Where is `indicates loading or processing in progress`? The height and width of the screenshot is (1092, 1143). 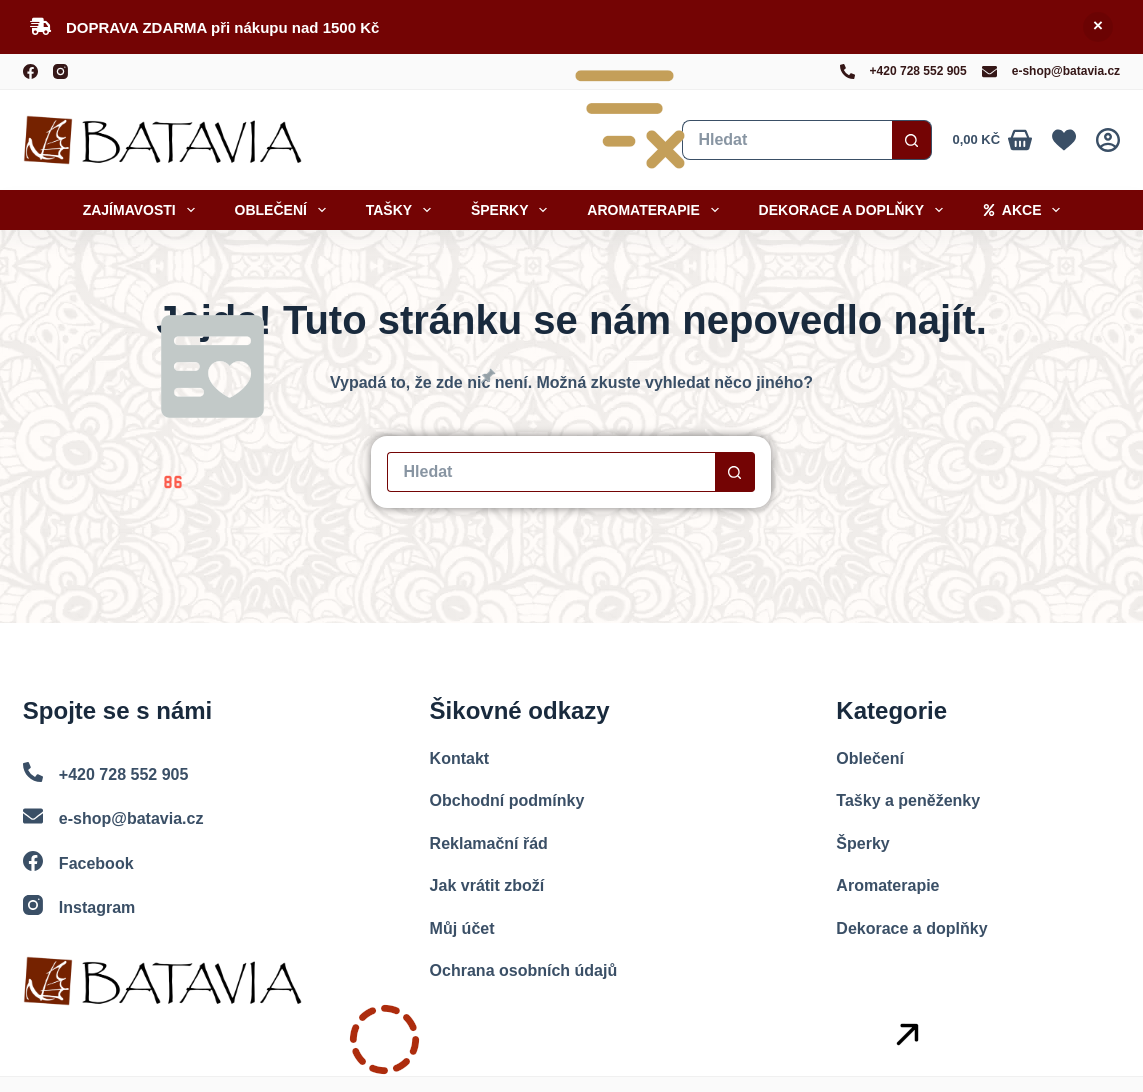 indicates loading or processing in progress is located at coordinates (384, 1039).